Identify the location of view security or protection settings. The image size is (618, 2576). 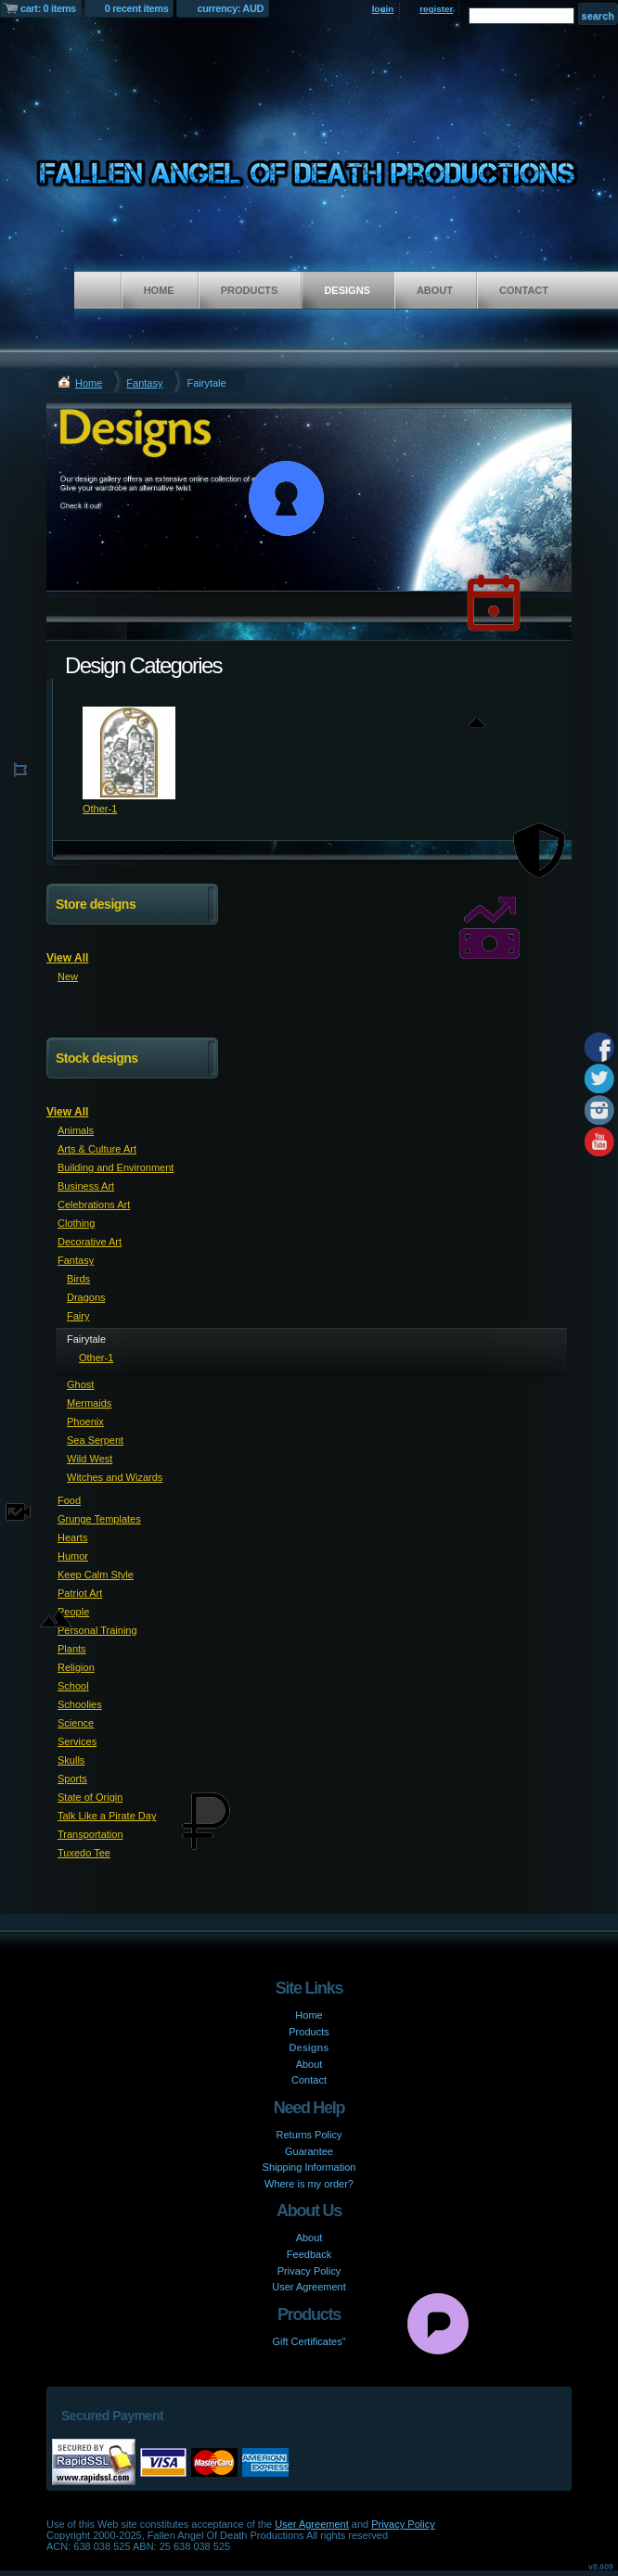
(539, 850).